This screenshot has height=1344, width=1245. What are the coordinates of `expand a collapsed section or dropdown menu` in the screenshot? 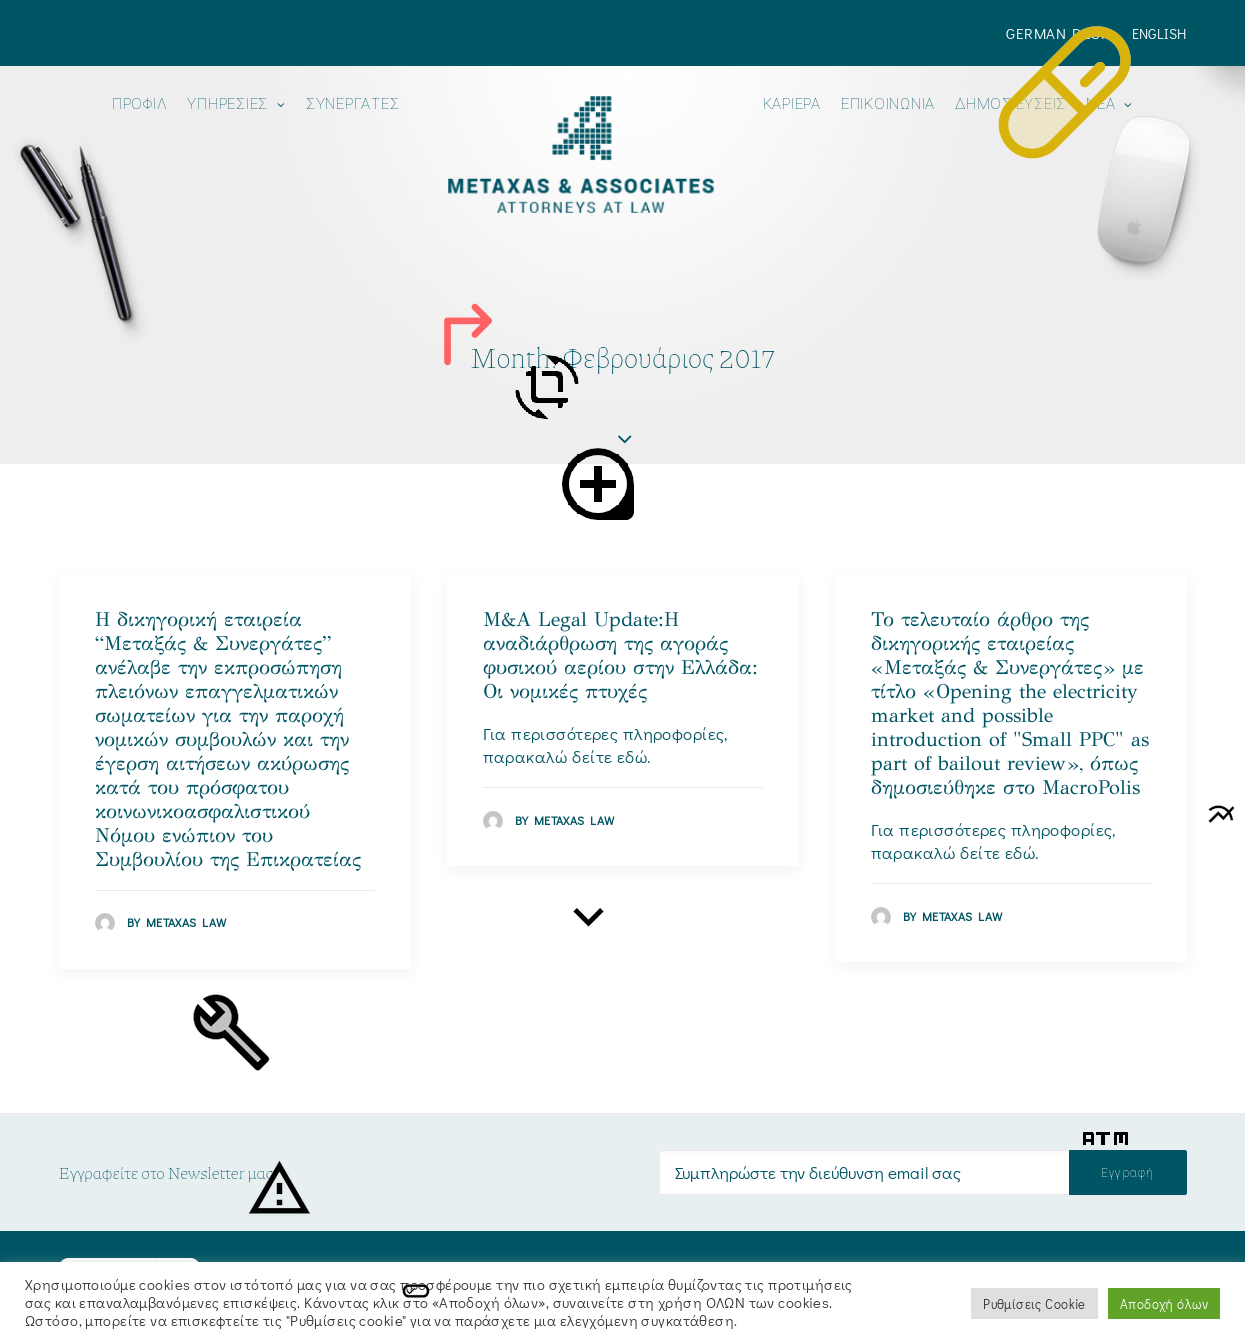 It's located at (588, 916).